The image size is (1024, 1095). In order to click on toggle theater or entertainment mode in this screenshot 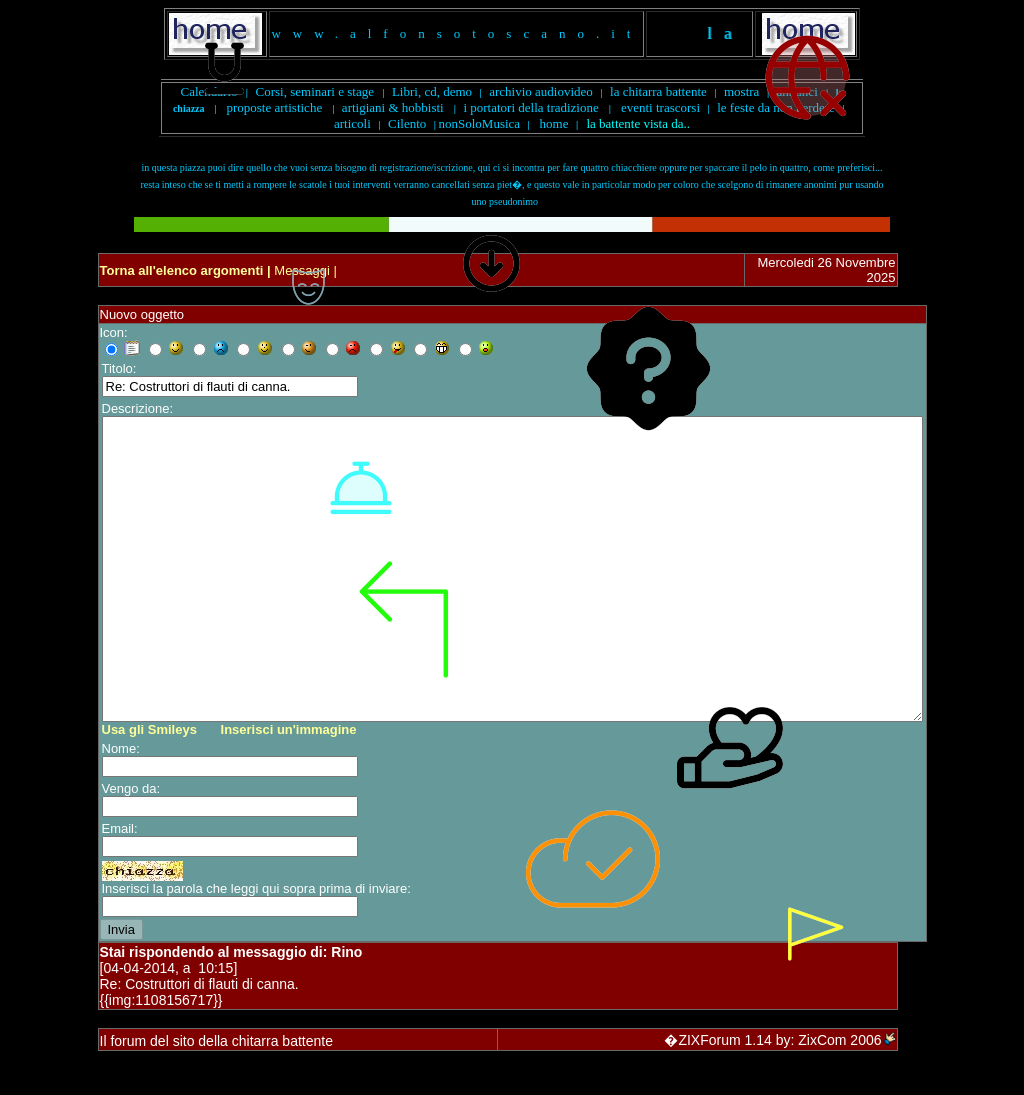, I will do `click(308, 285)`.